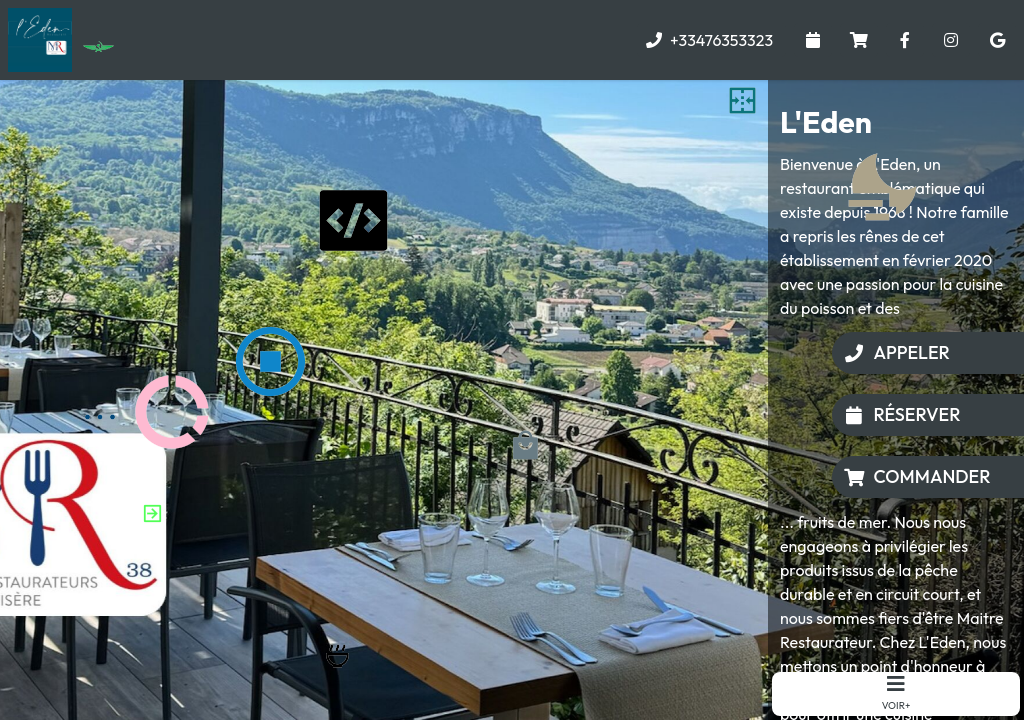 The image size is (1024, 720). Describe the element at coordinates (353, 220) in the screenshot. I see `open code editor or development tools` at that location.